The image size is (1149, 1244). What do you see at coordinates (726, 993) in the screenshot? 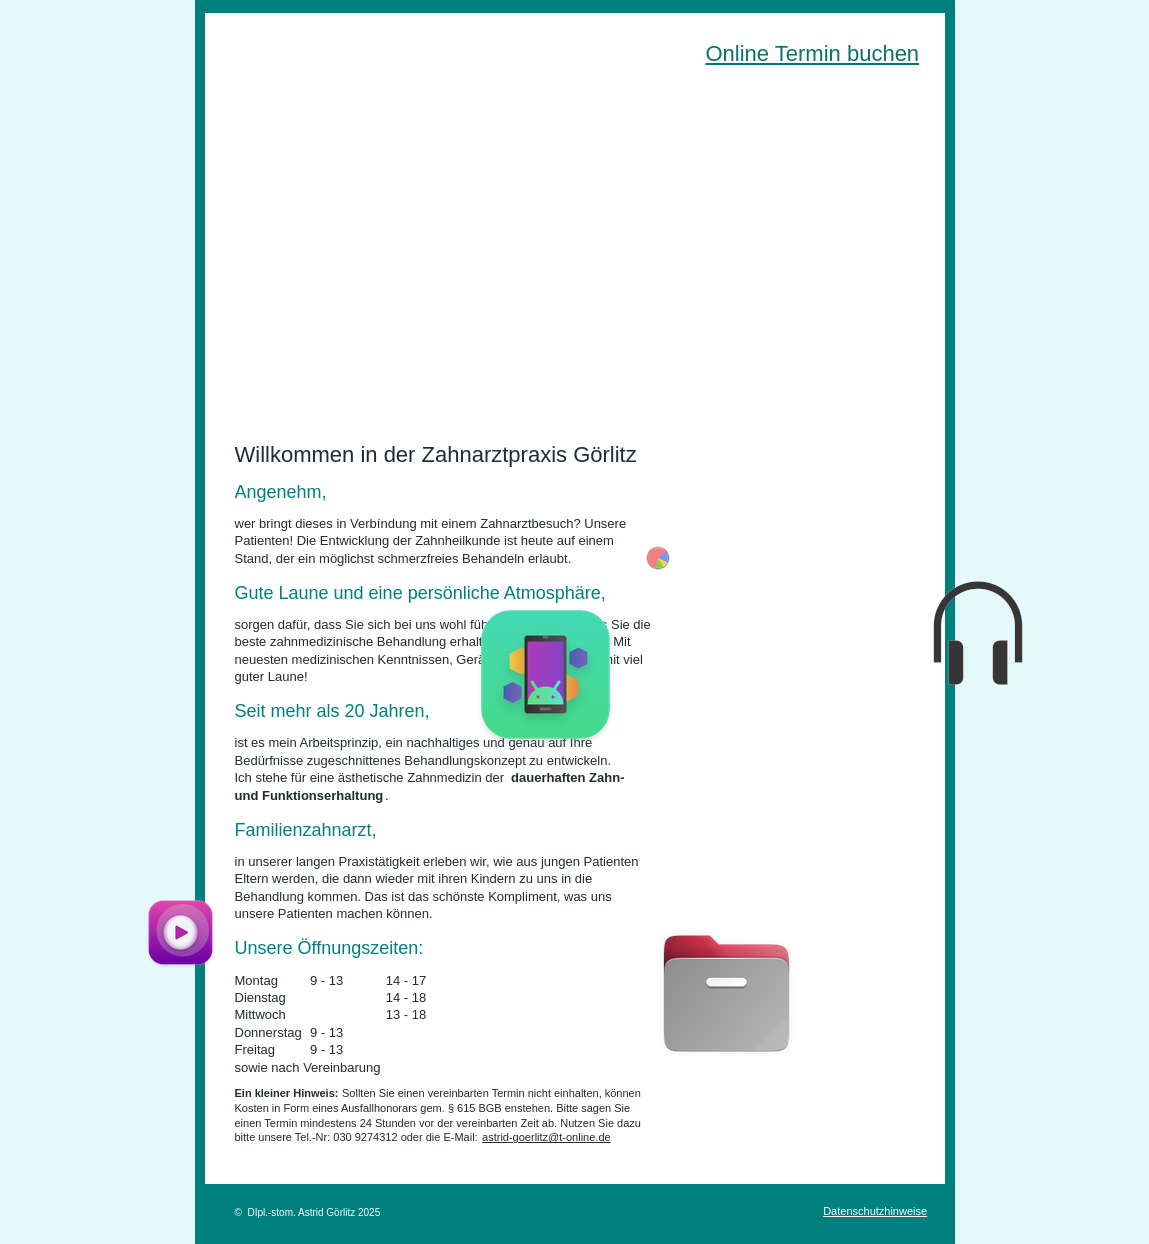
I see `open the file manager application` at bounding box center [726, 993].